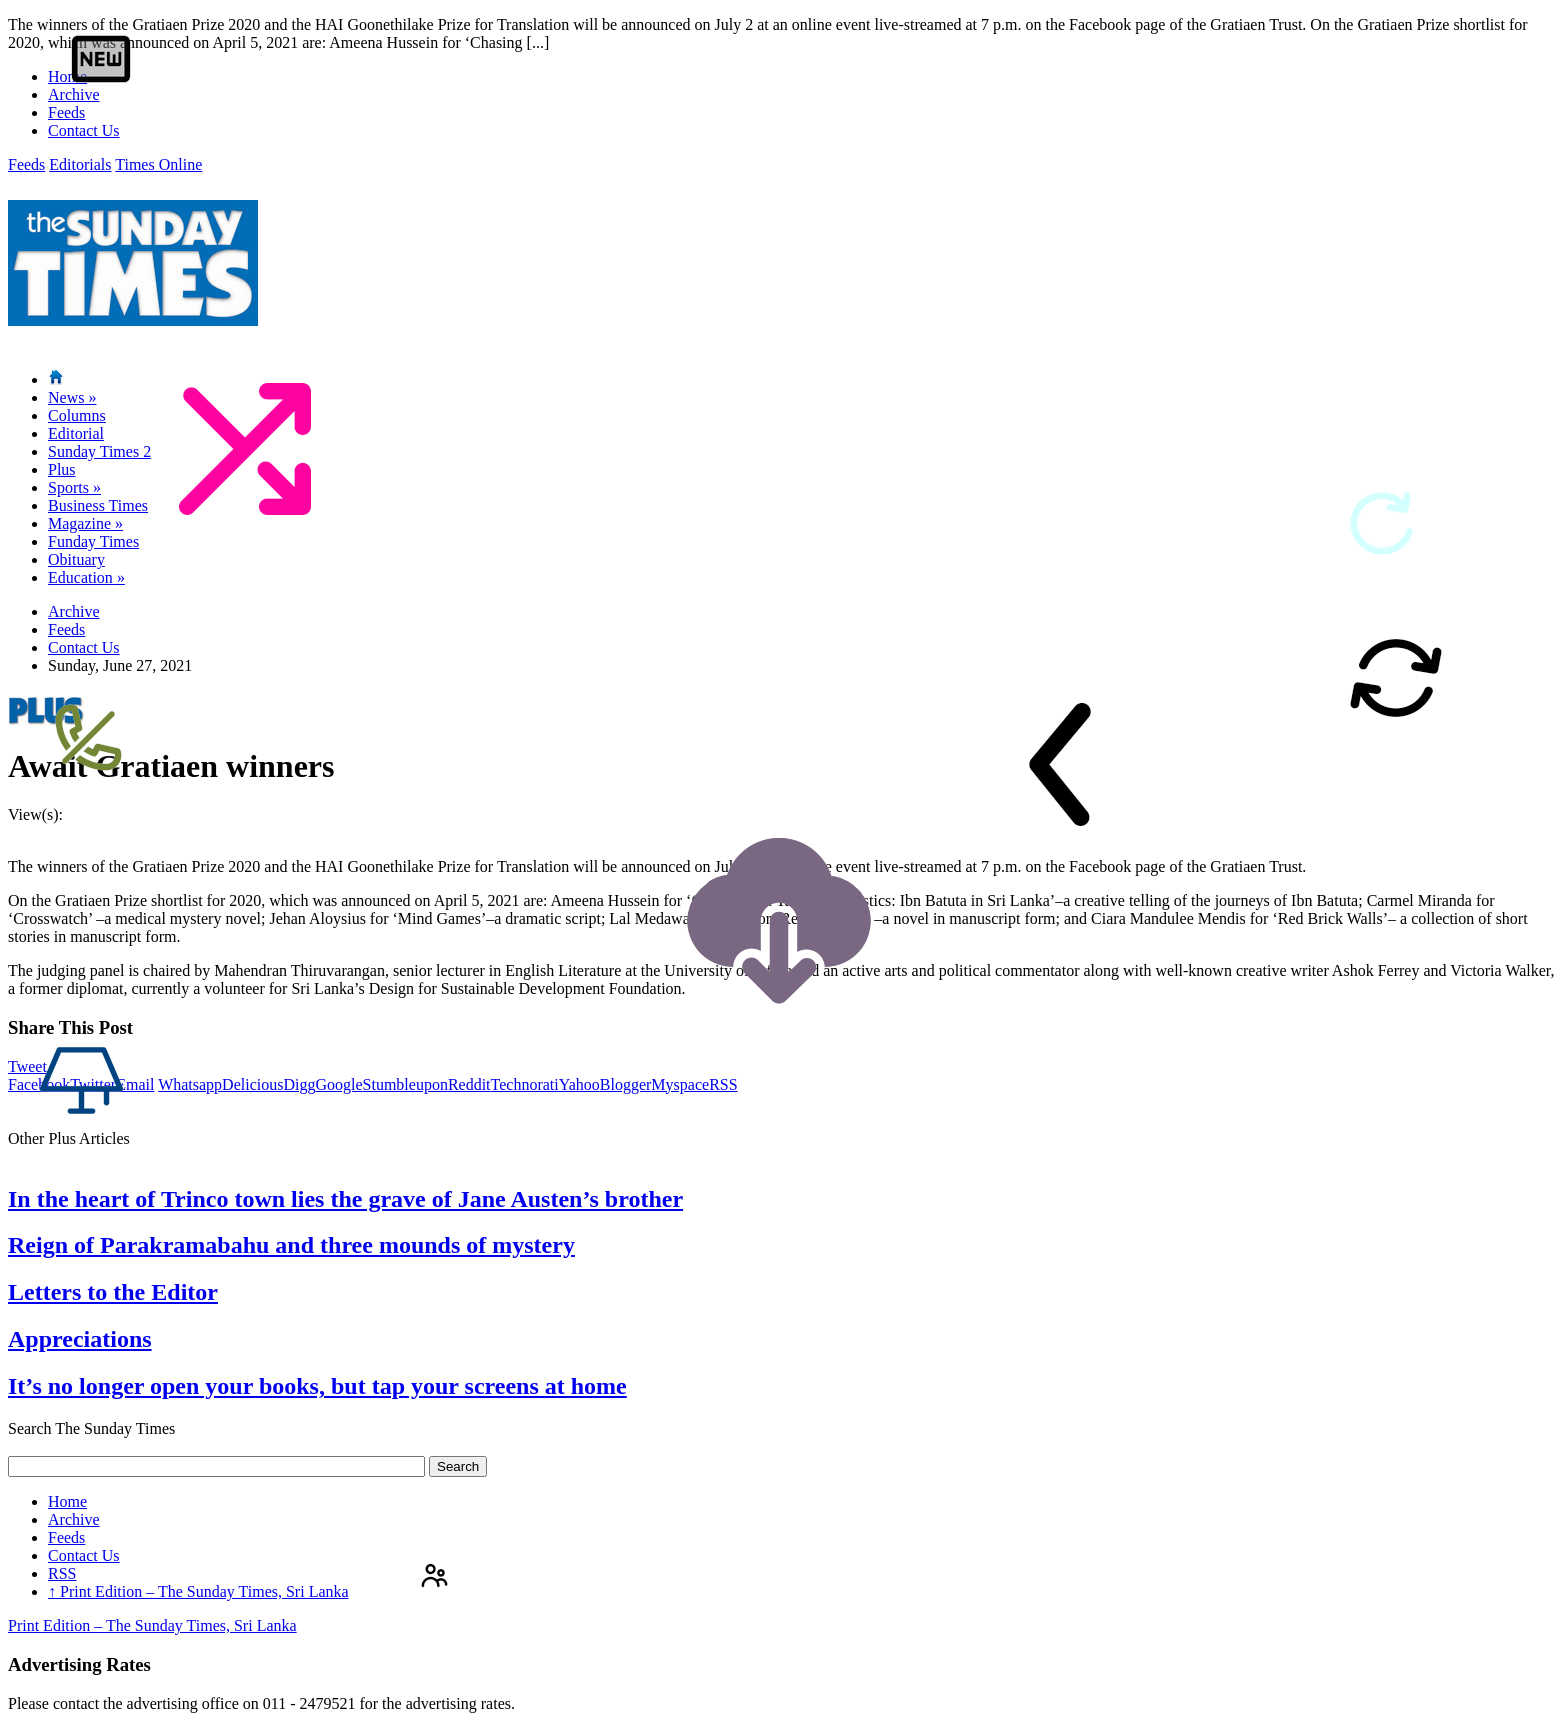  What do you see at coordinates (101, 59) in the screenshot?
I see `indicates new content or recently added items` at bounding box center [101, 59].